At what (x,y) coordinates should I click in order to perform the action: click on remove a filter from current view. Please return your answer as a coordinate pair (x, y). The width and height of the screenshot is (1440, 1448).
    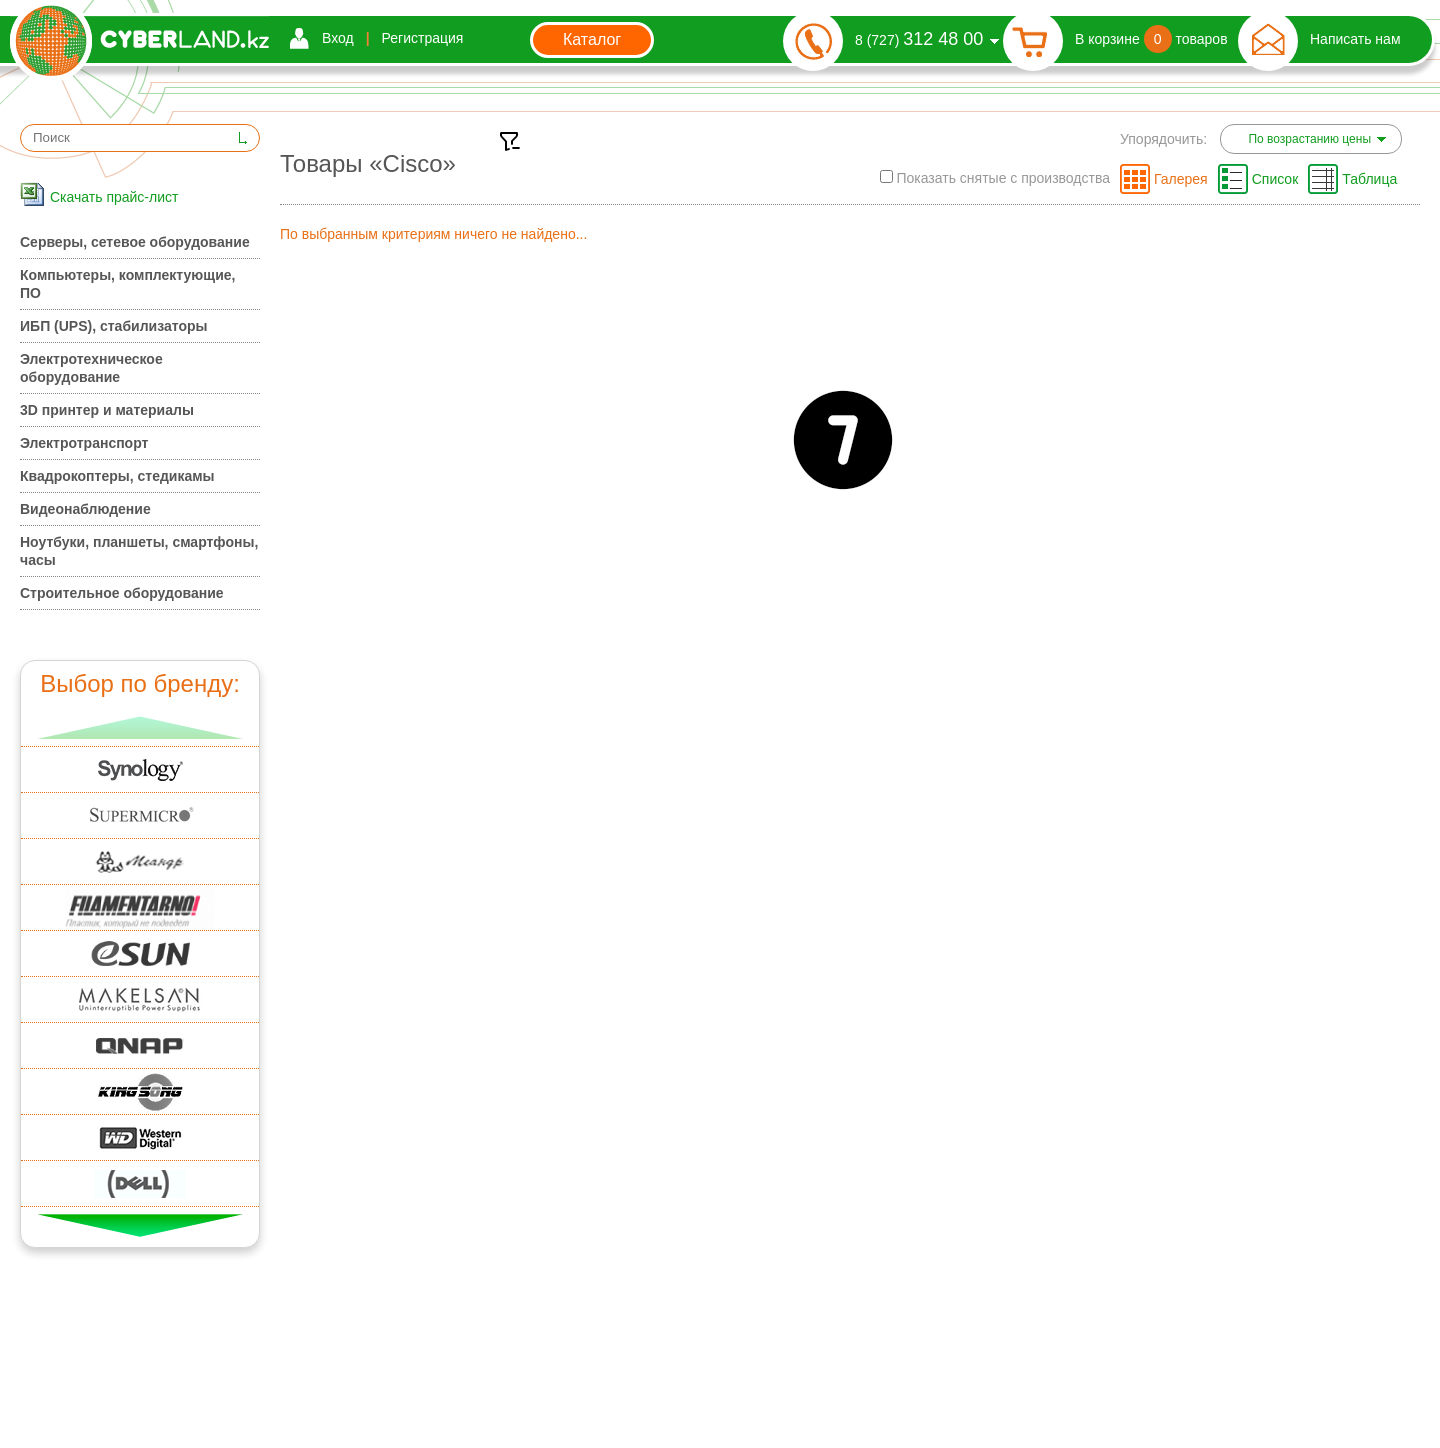
    Looking at the image, I should click on (509, 141).